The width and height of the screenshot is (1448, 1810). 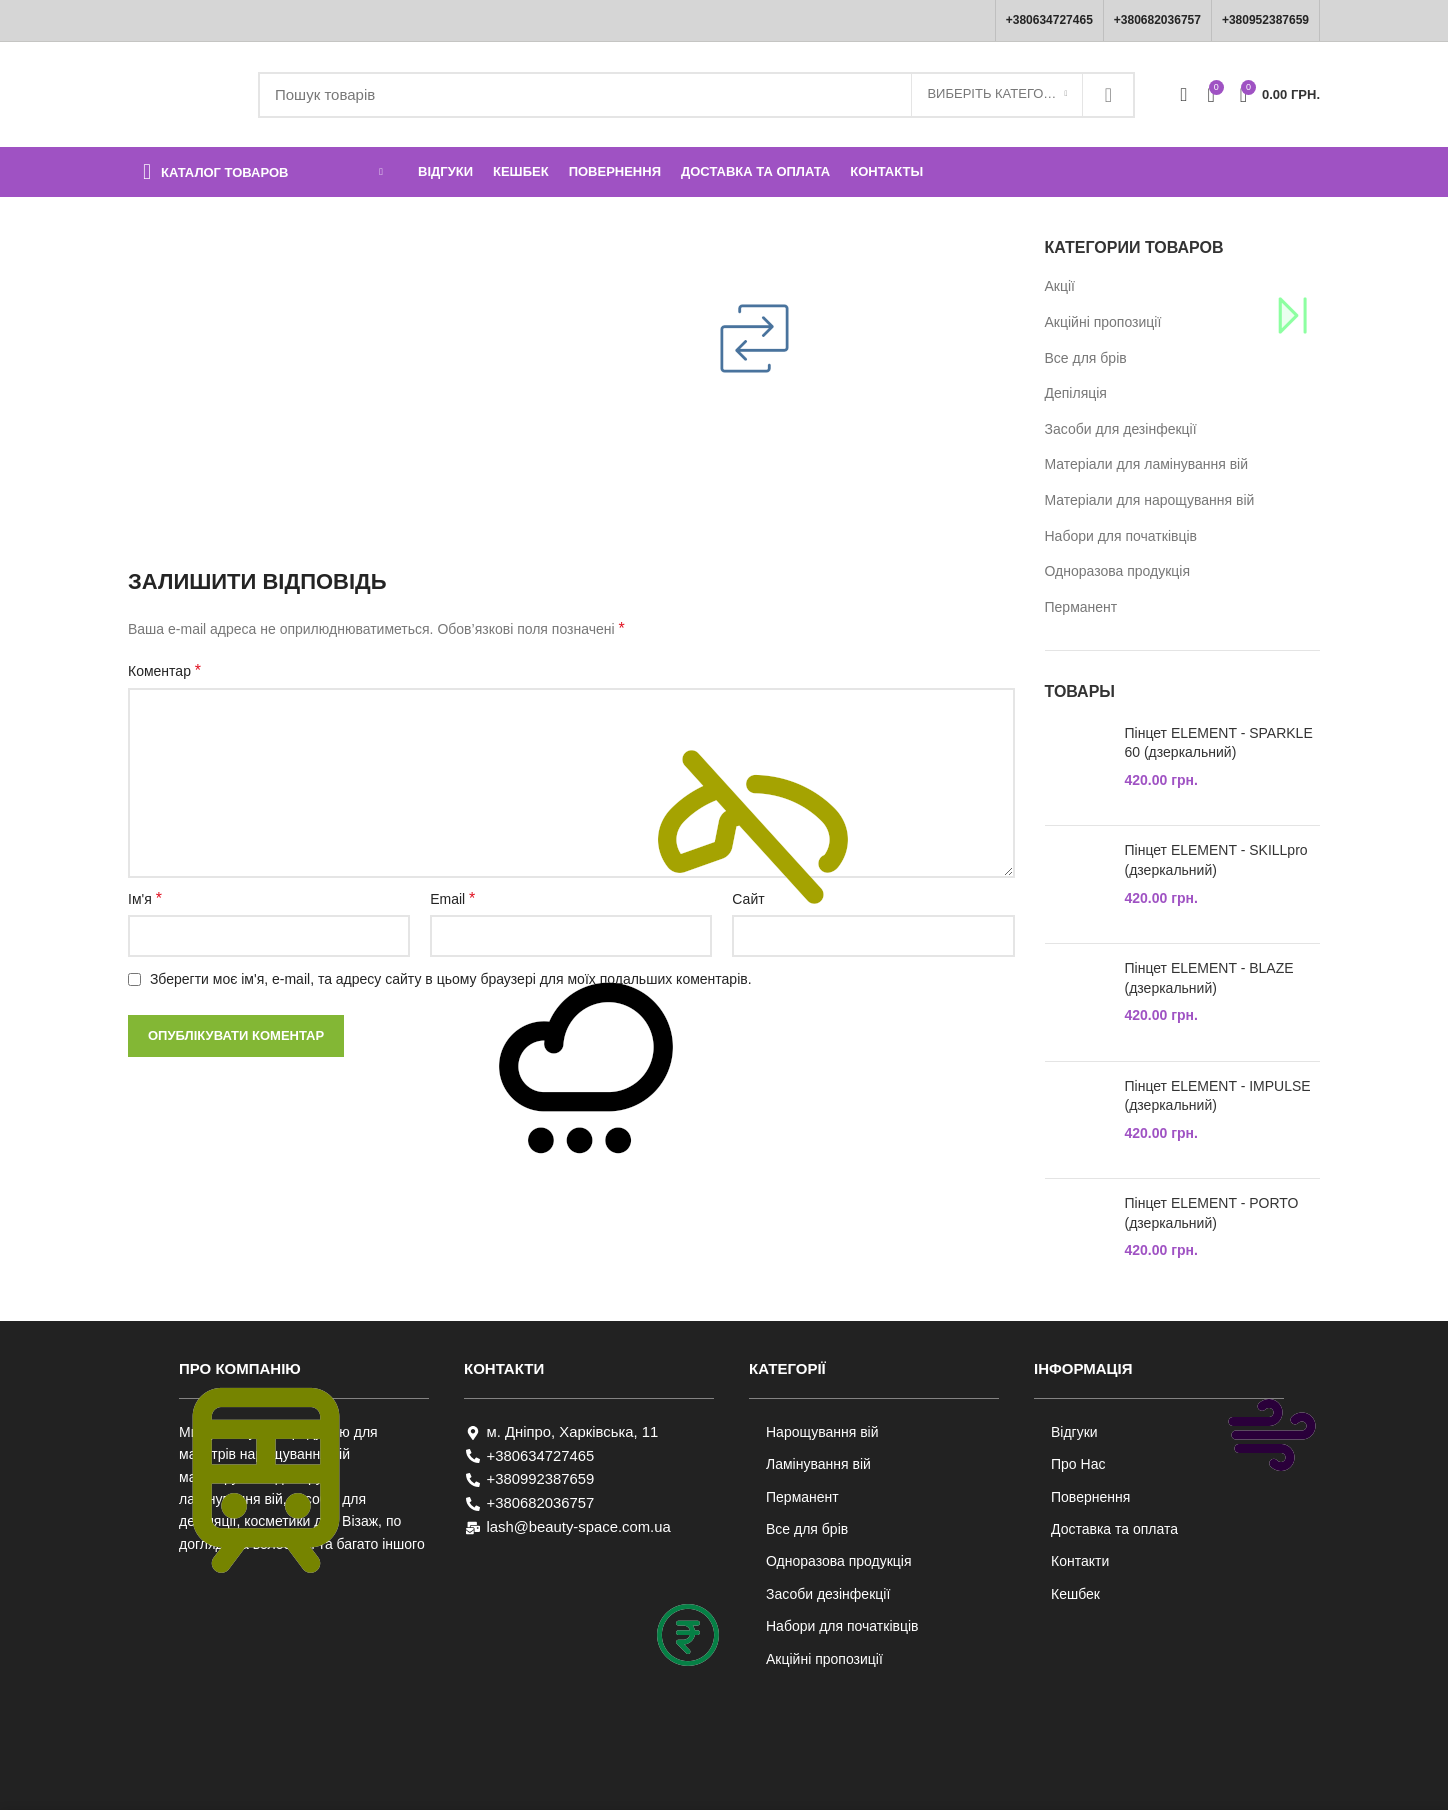 I want to click on end or reject an incoming call, so click(x=753, y=827).